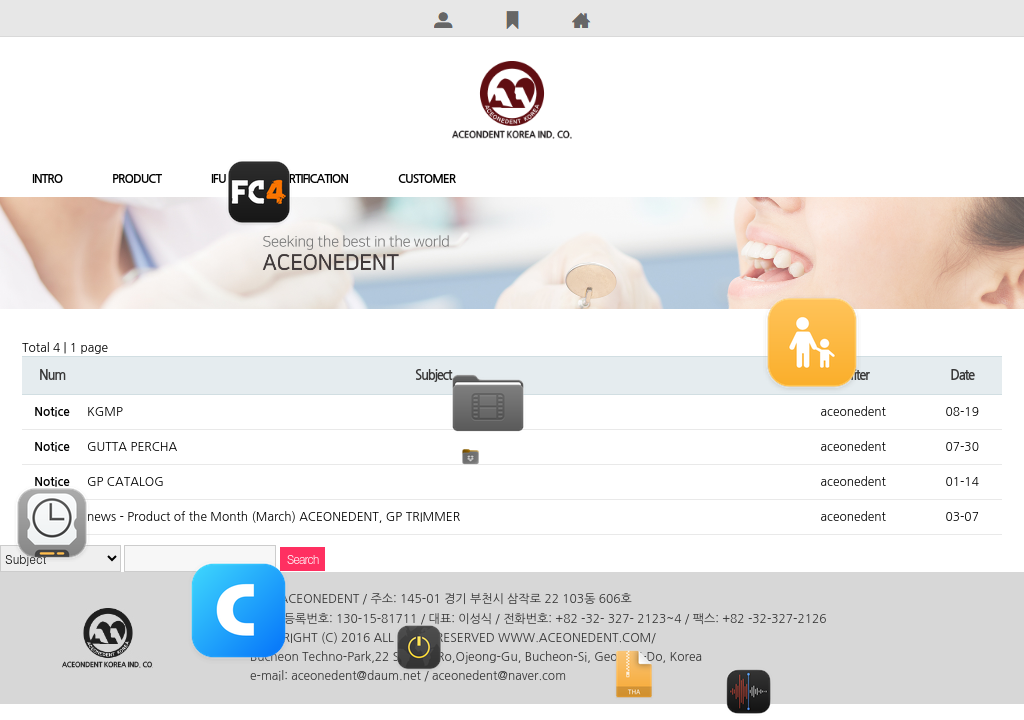 The height and width of the screenshot is (720, 1024). I want to click on open your videos folder, so click(488, 403).